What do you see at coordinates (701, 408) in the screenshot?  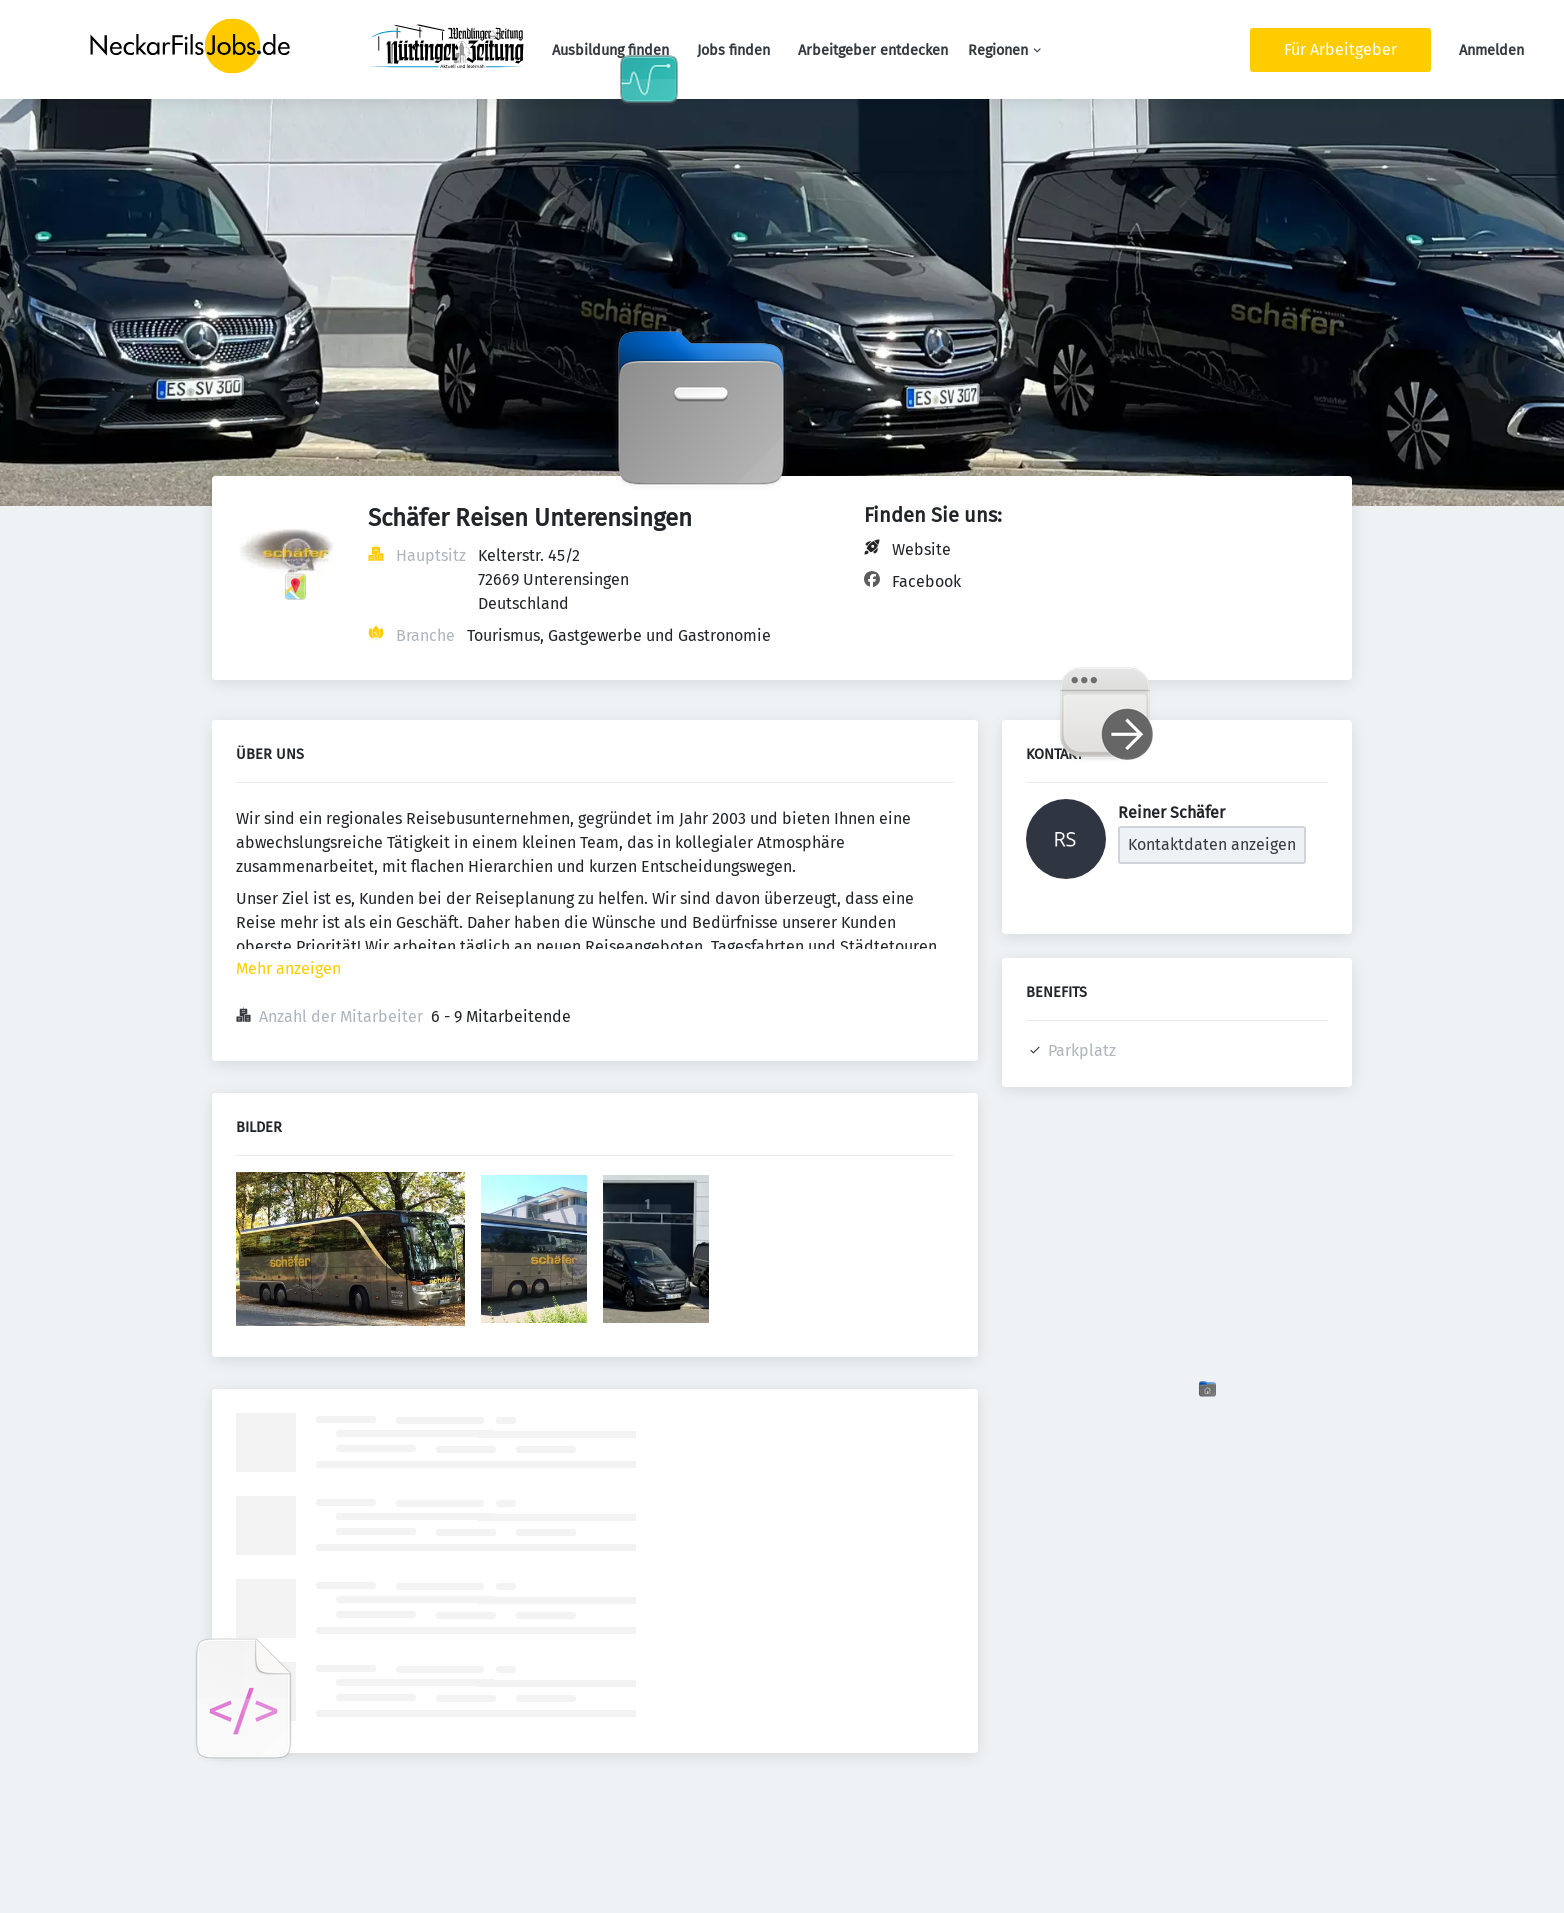 I see `open the file manager application` at bounding box center [701, 408].